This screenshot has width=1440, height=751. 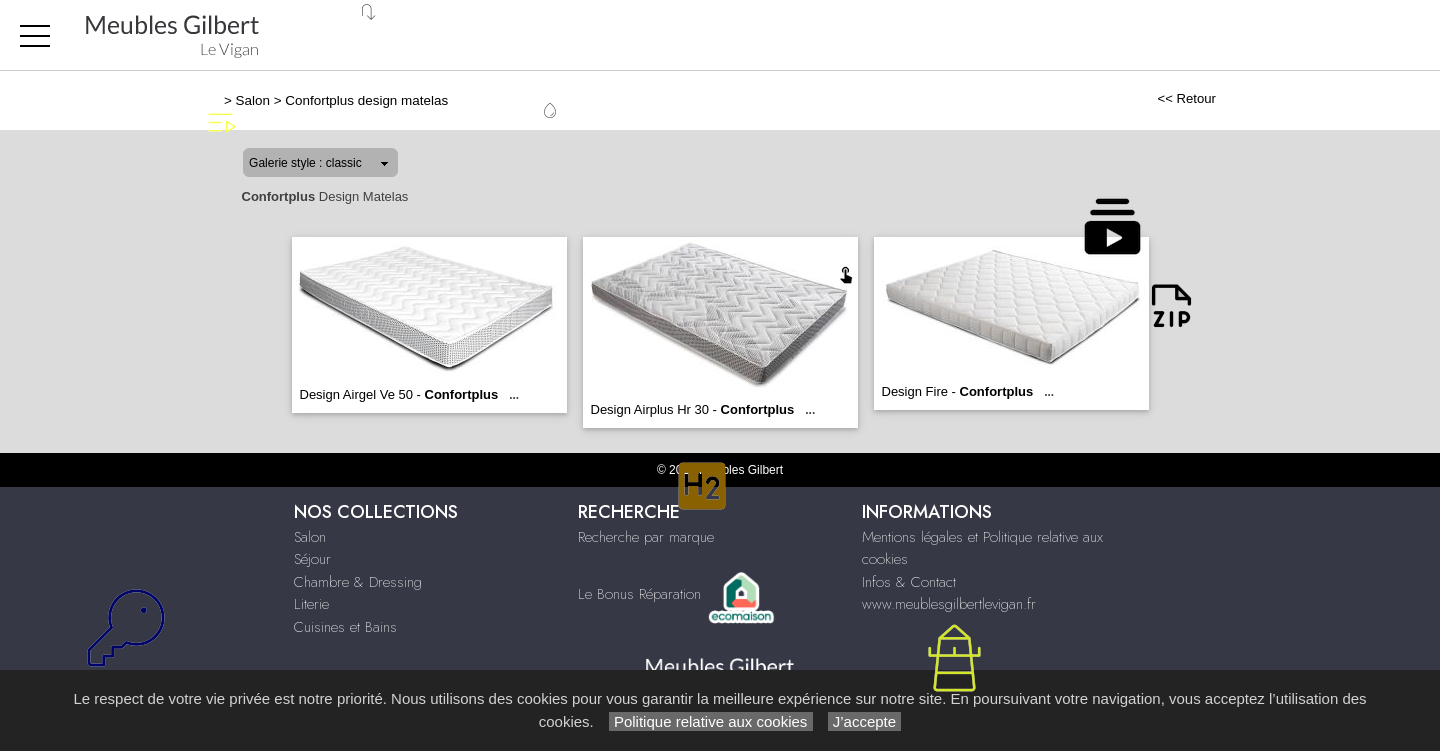 What do you see at coordinates (954, 660) in the screenshot?
I see `access navigation or guidance features` at bounding box center [954, 660].